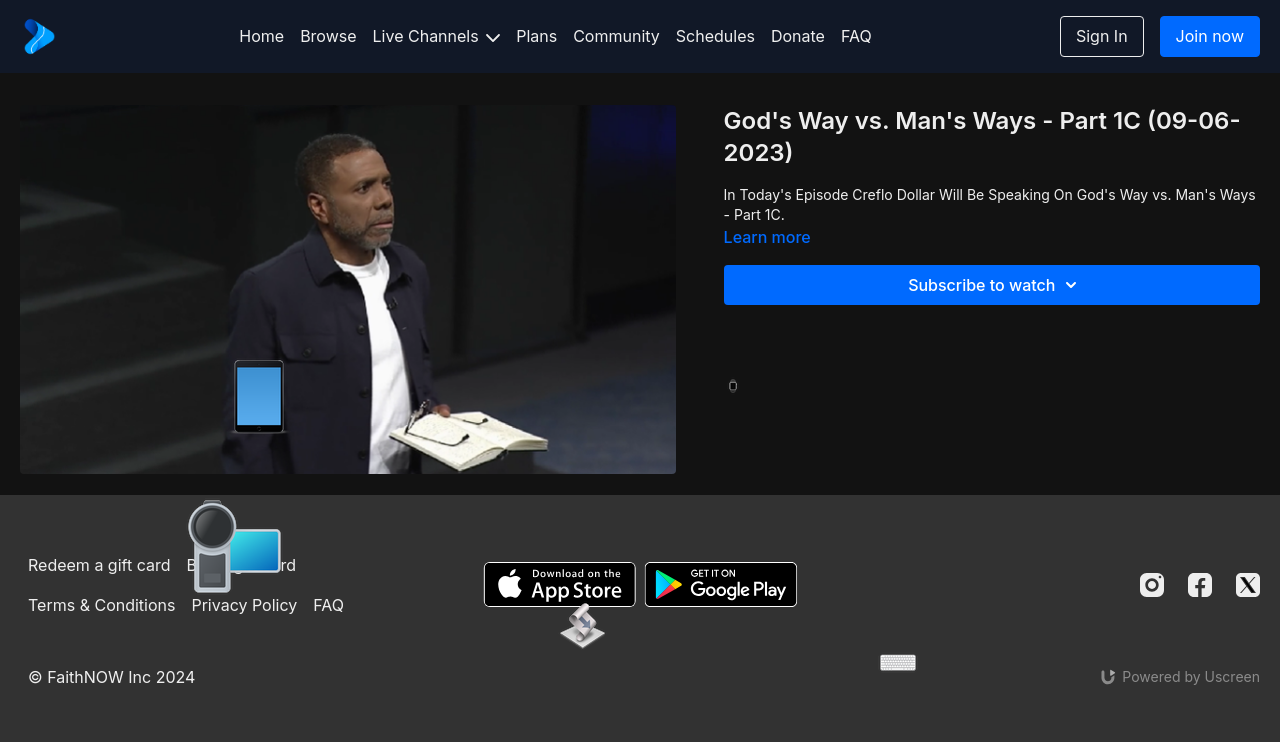 Image resolution: width=1280 pixels, height=742 pixels. Describe the element at coordinates (733, 386) in the screenshot. I see `apple watch device icon` at that location.